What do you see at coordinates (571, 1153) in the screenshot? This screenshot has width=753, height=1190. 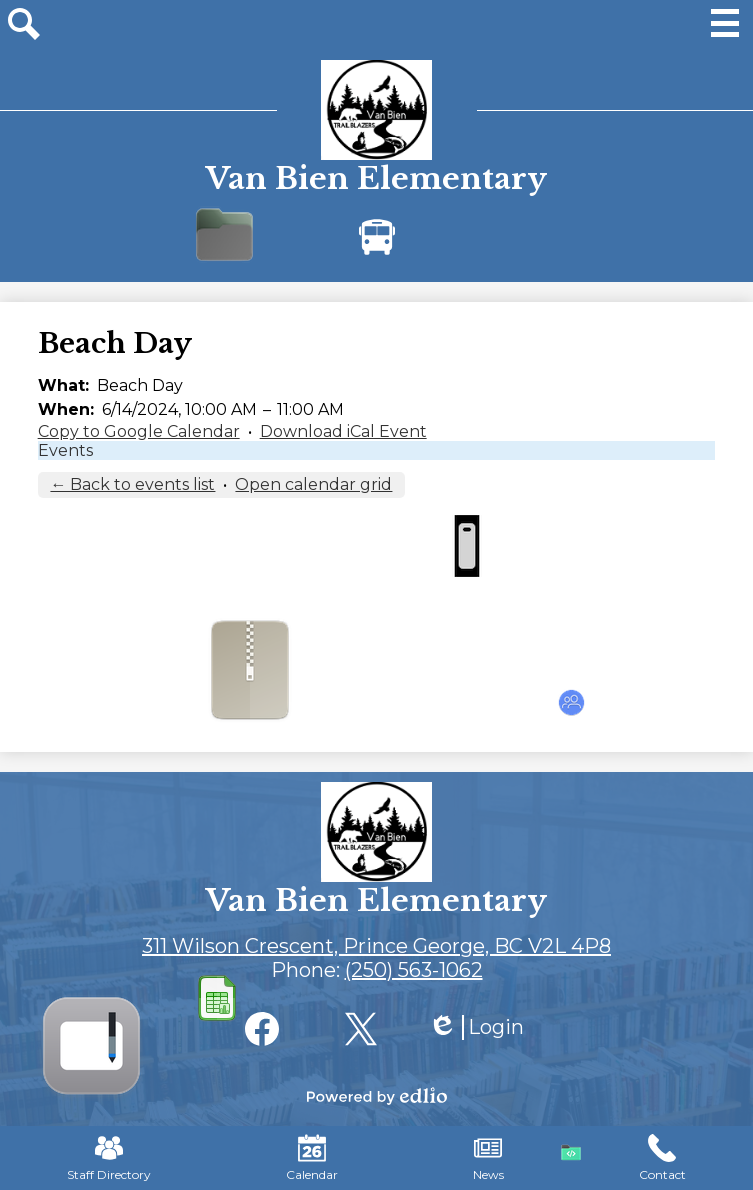 I see `open programming projects folder` at bounding box center [571, 1153].